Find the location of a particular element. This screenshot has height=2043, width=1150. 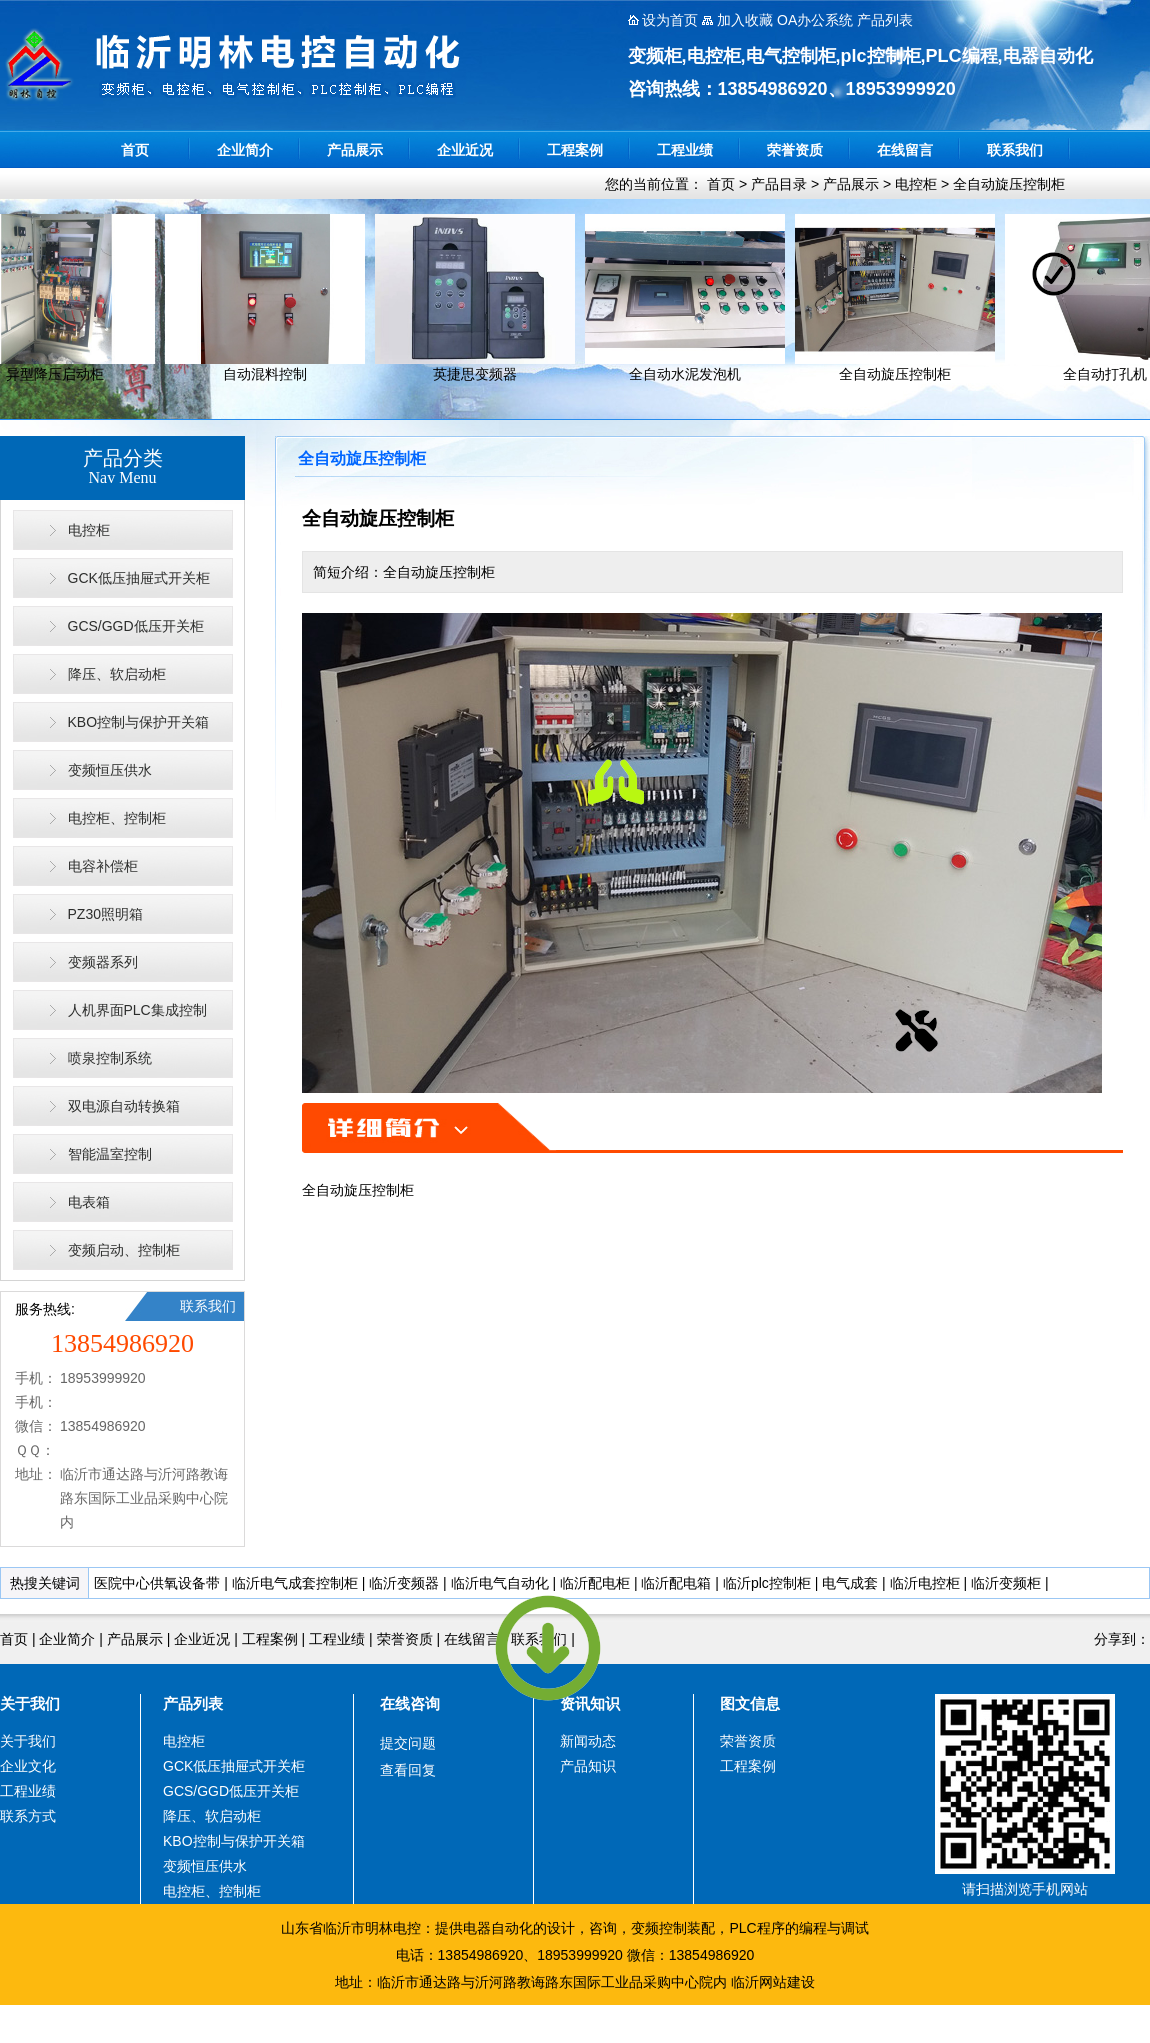

download a file or content is located at coordinates (548, 1648).